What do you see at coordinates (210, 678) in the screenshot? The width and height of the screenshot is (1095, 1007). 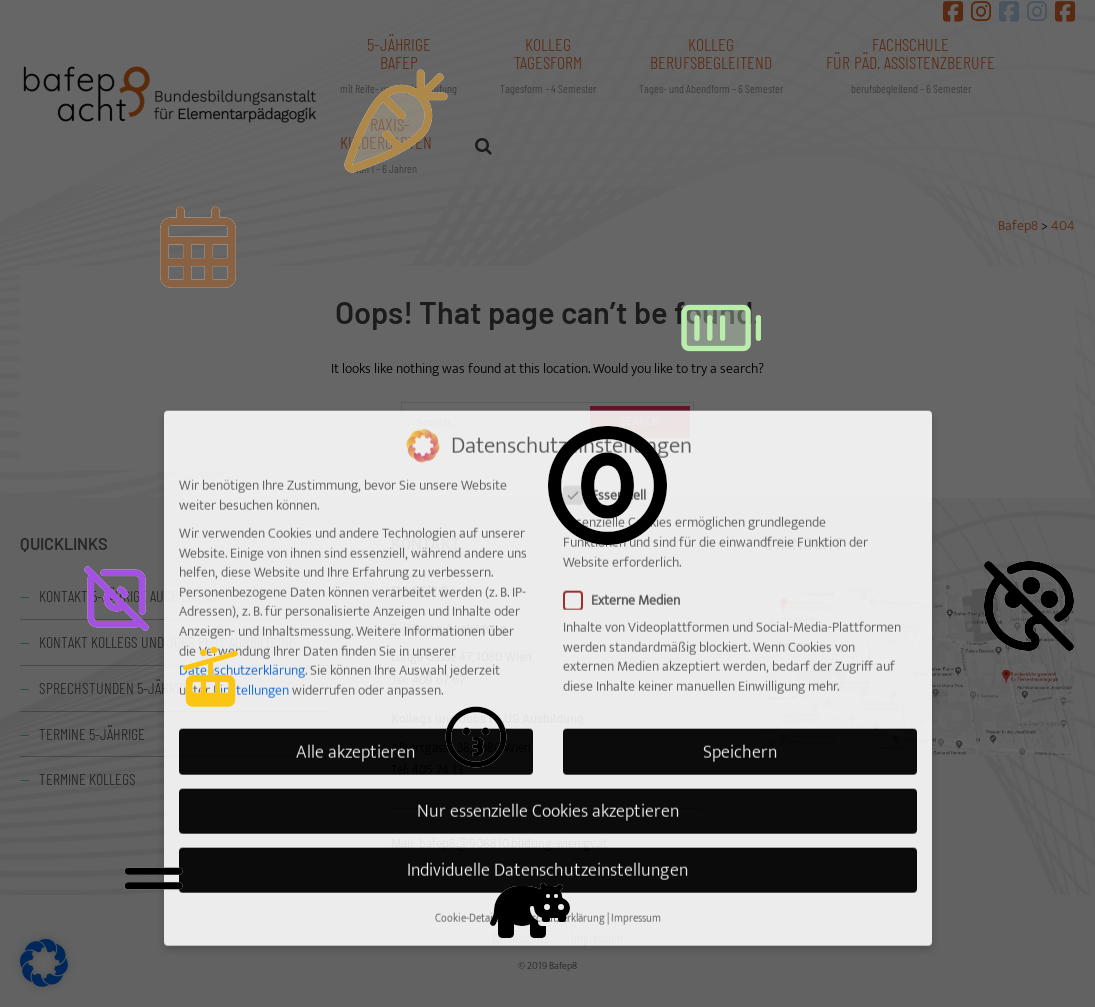 I see `access cable car or gondola transit information` at bounding box center [210, 678].